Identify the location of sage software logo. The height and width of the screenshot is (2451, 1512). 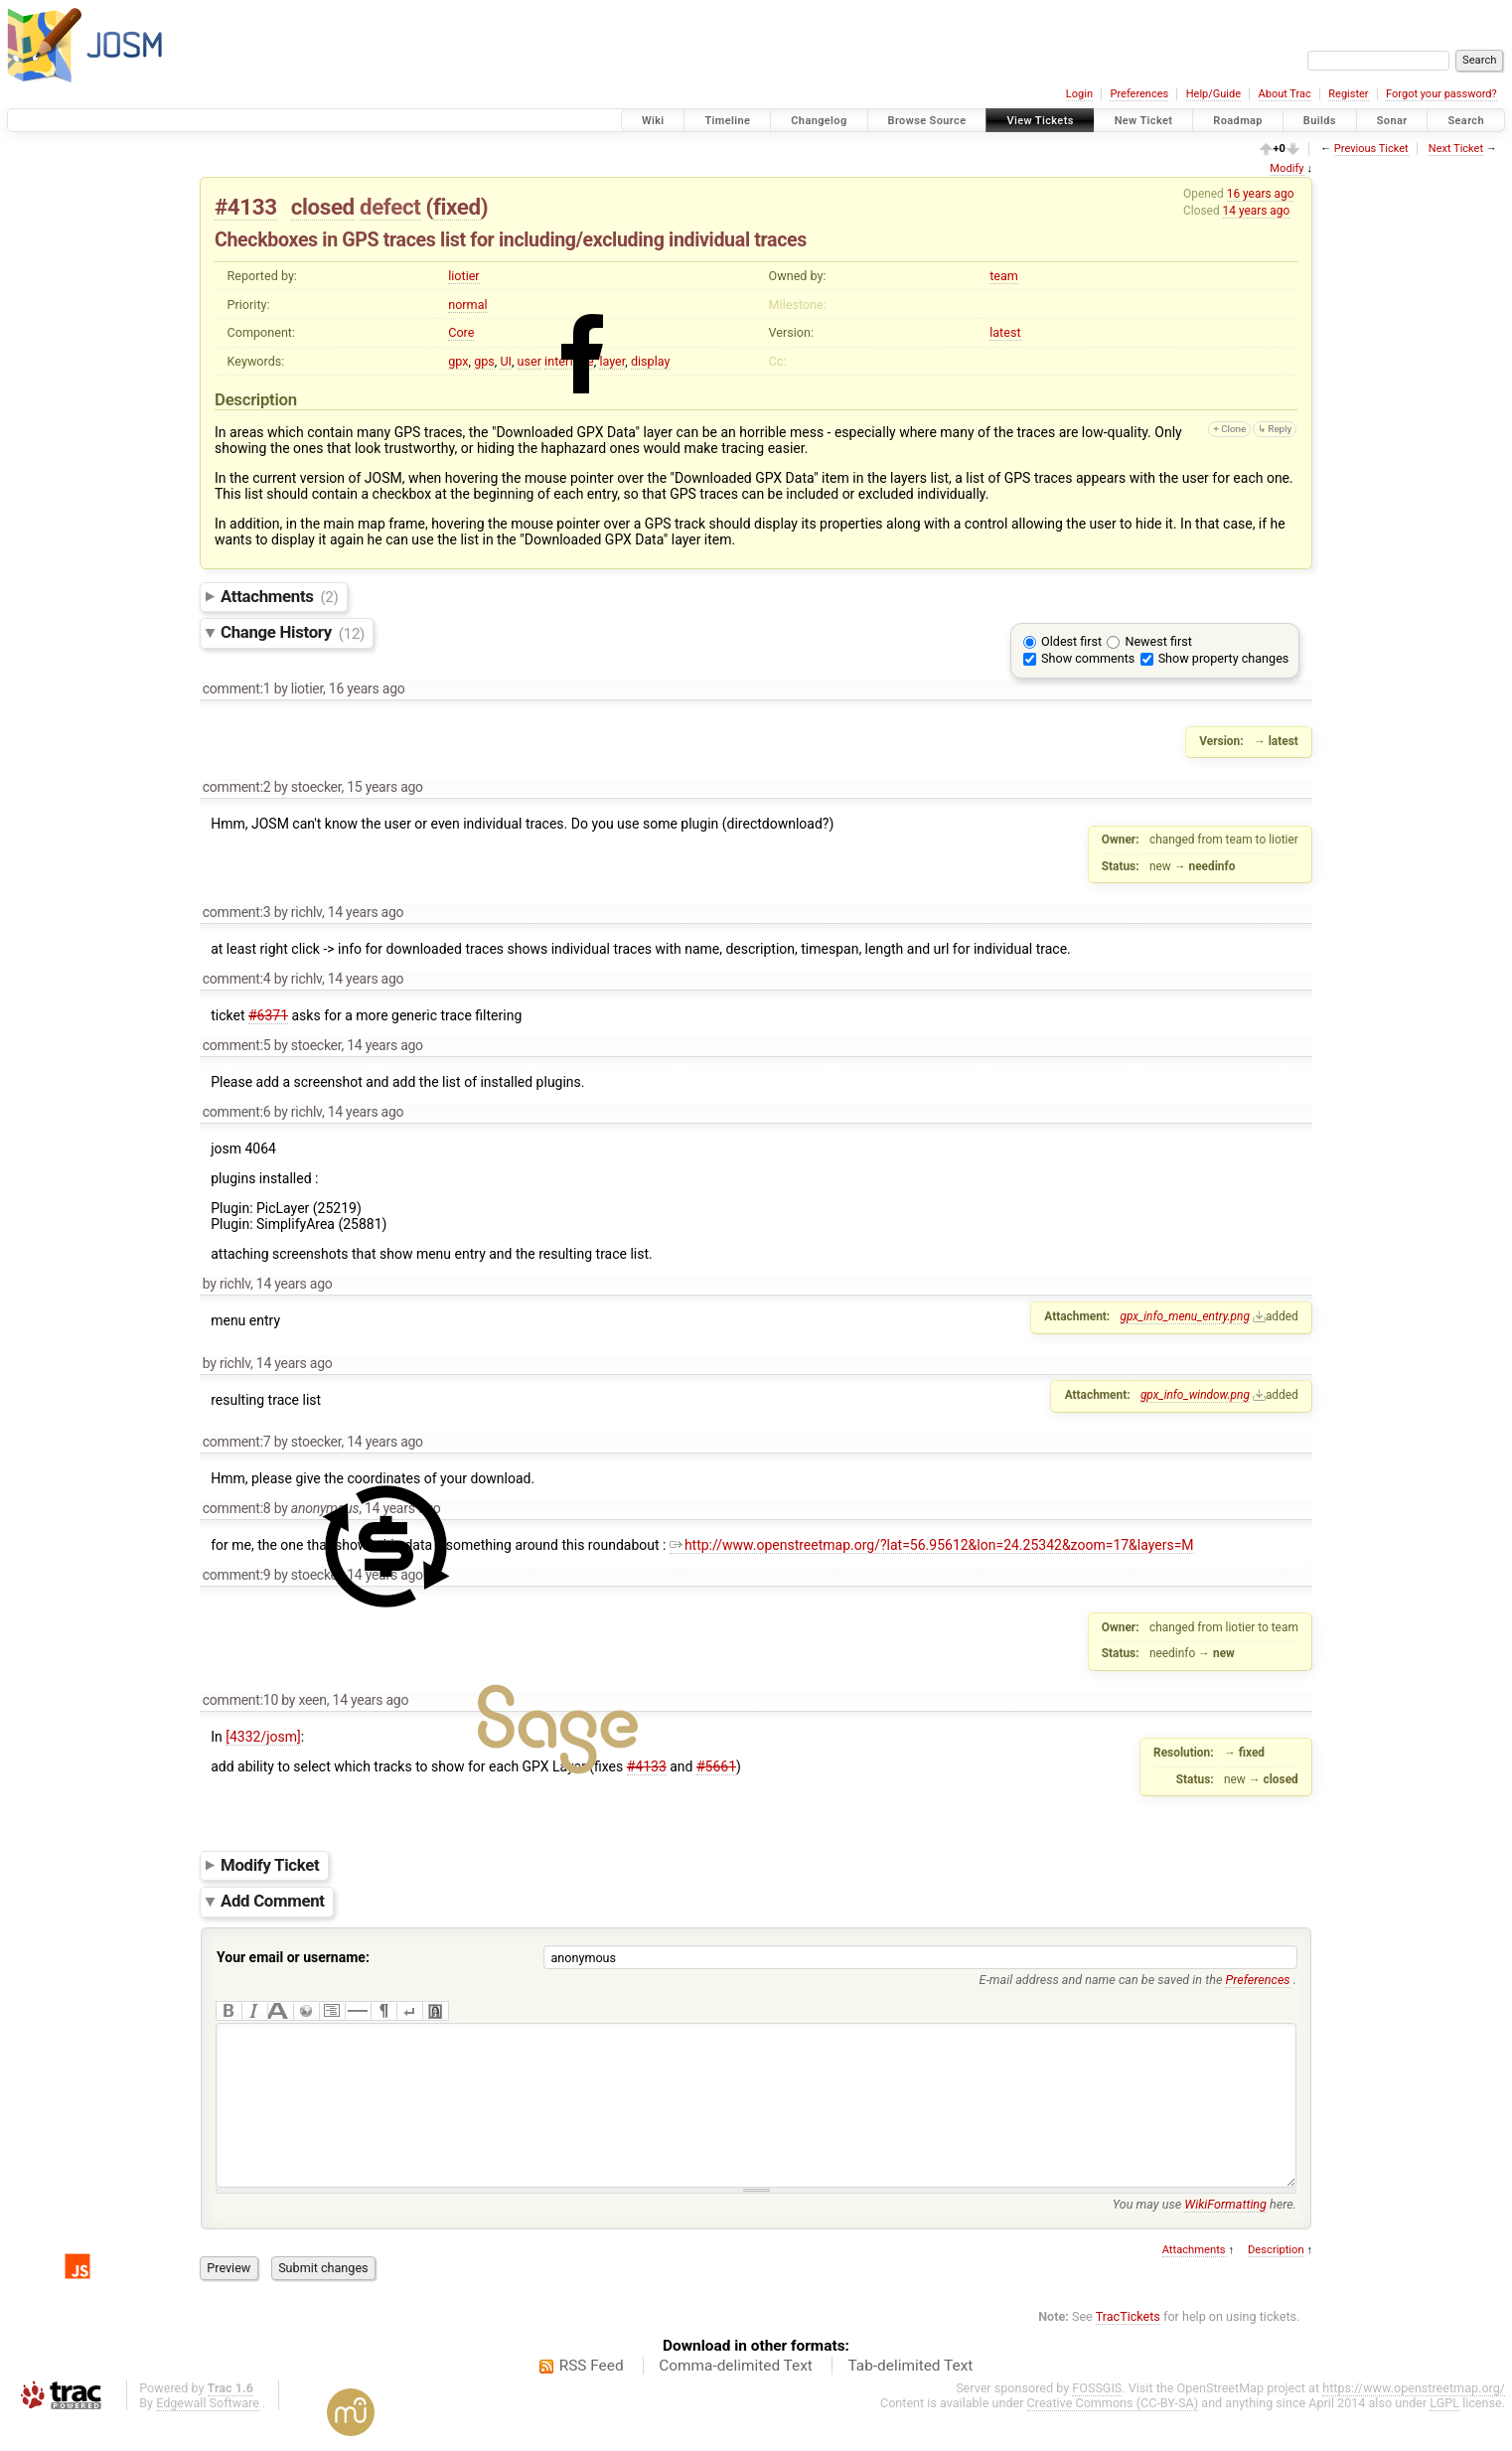
(557, 1729).